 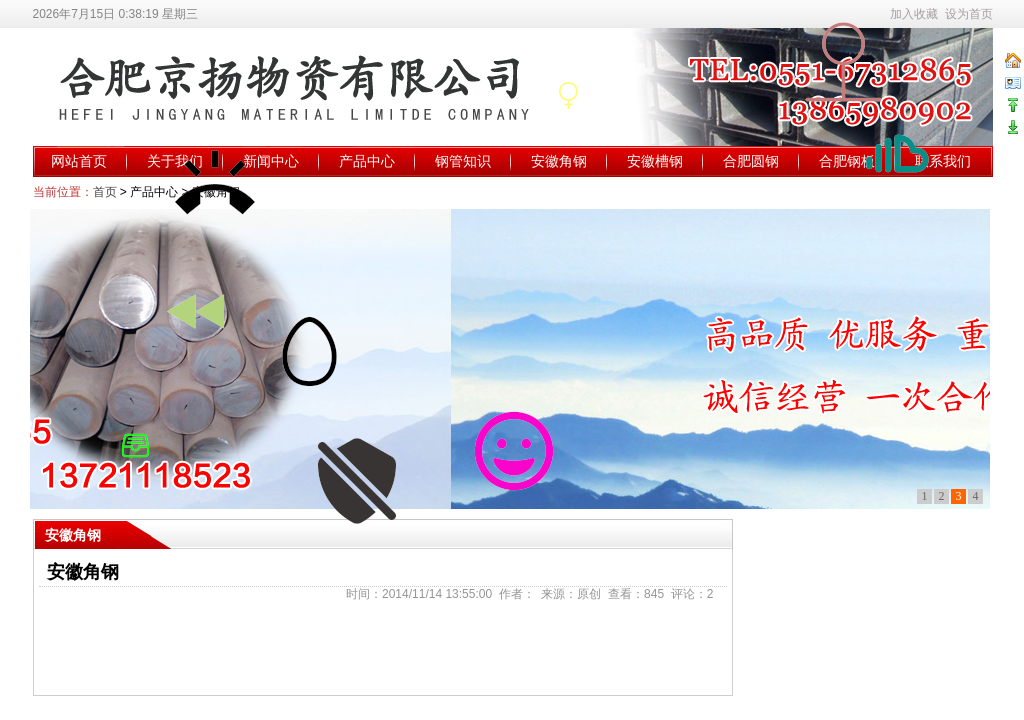 I want to click on select female gender option, so click(x=568, y=95).